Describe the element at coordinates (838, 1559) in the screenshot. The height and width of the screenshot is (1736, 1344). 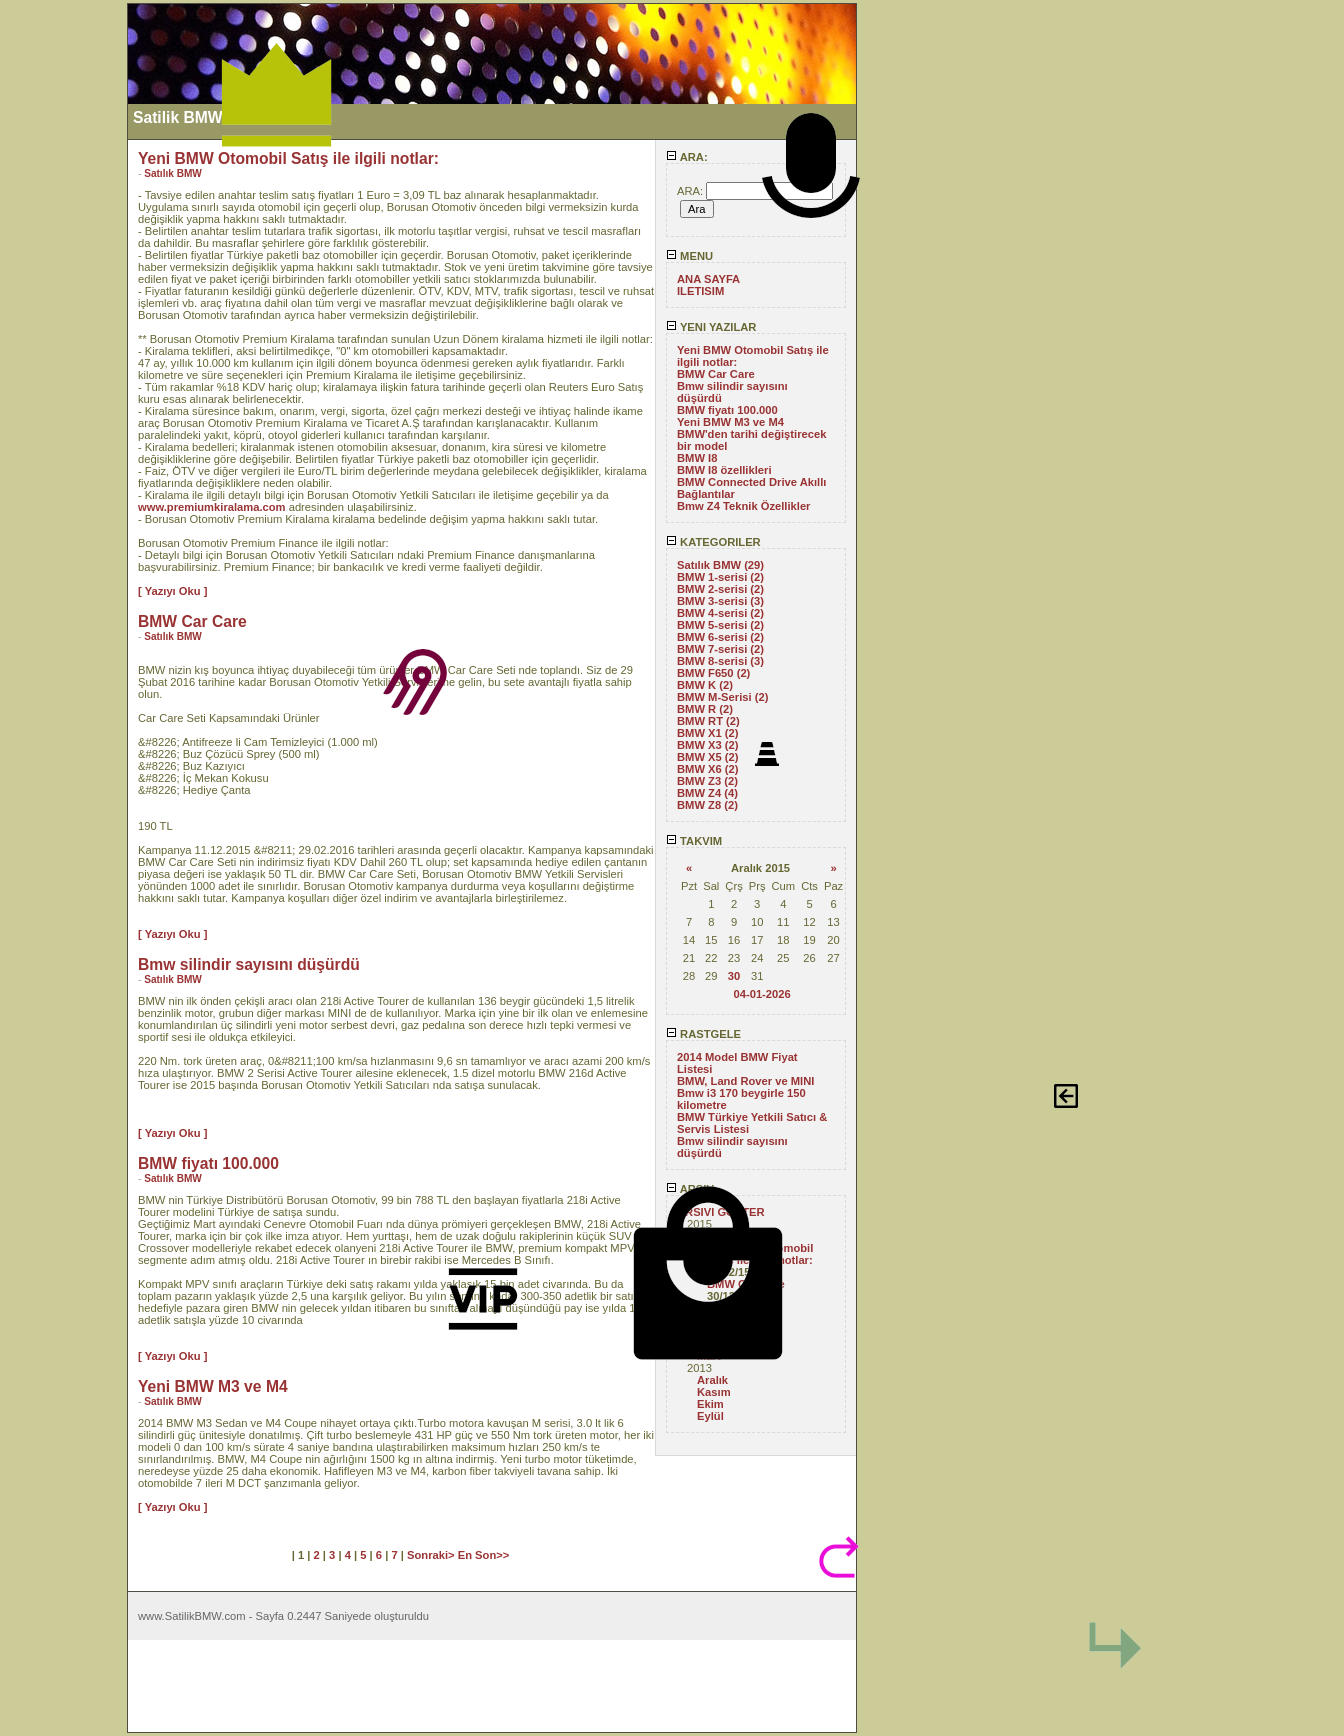
I see `redo last action` at that location.